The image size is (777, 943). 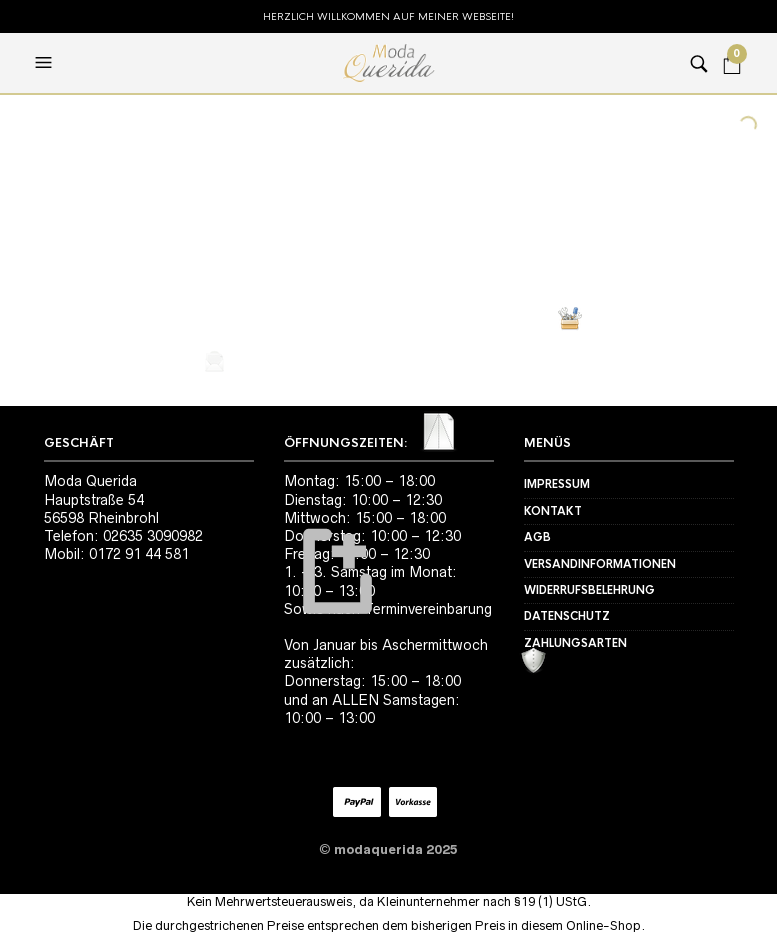 What do you see at coordinates (533, 660) in the screenshot?
I see `indicates medium security level` at bounding box center [533, 660].